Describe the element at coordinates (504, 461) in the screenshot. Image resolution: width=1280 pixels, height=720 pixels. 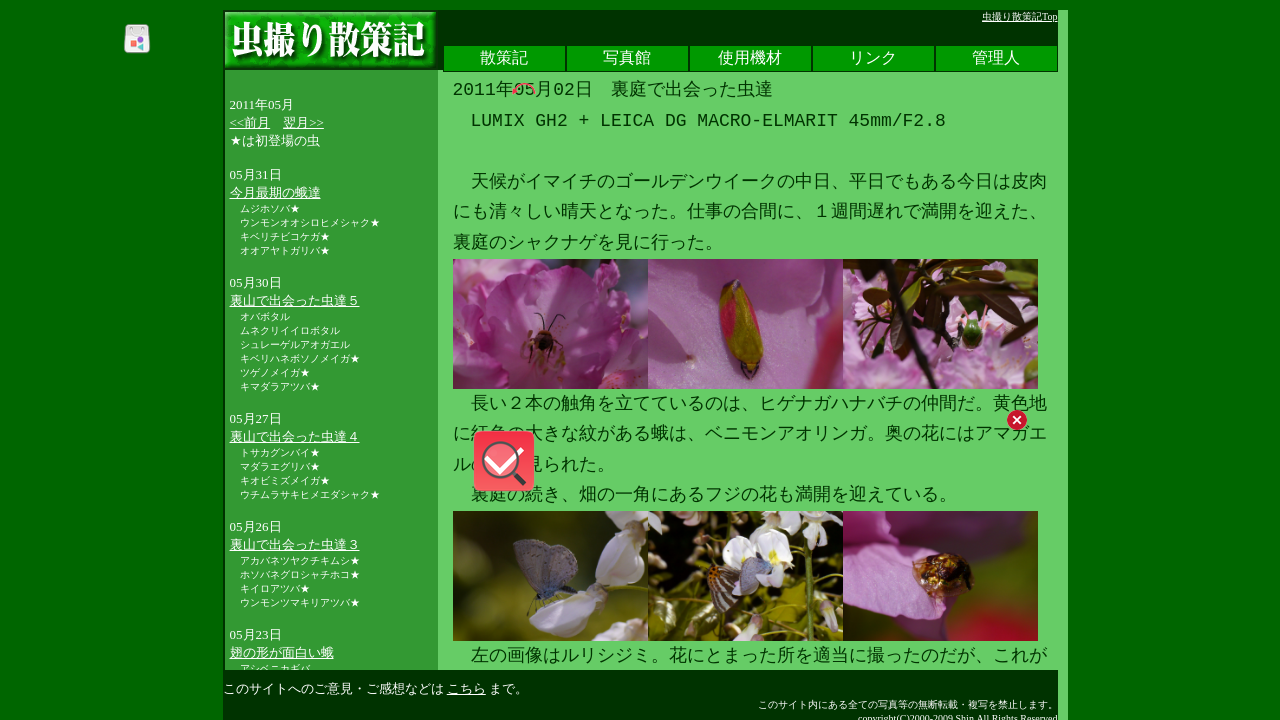
I see `open dconf editor to modify system configuration settings` at that location.